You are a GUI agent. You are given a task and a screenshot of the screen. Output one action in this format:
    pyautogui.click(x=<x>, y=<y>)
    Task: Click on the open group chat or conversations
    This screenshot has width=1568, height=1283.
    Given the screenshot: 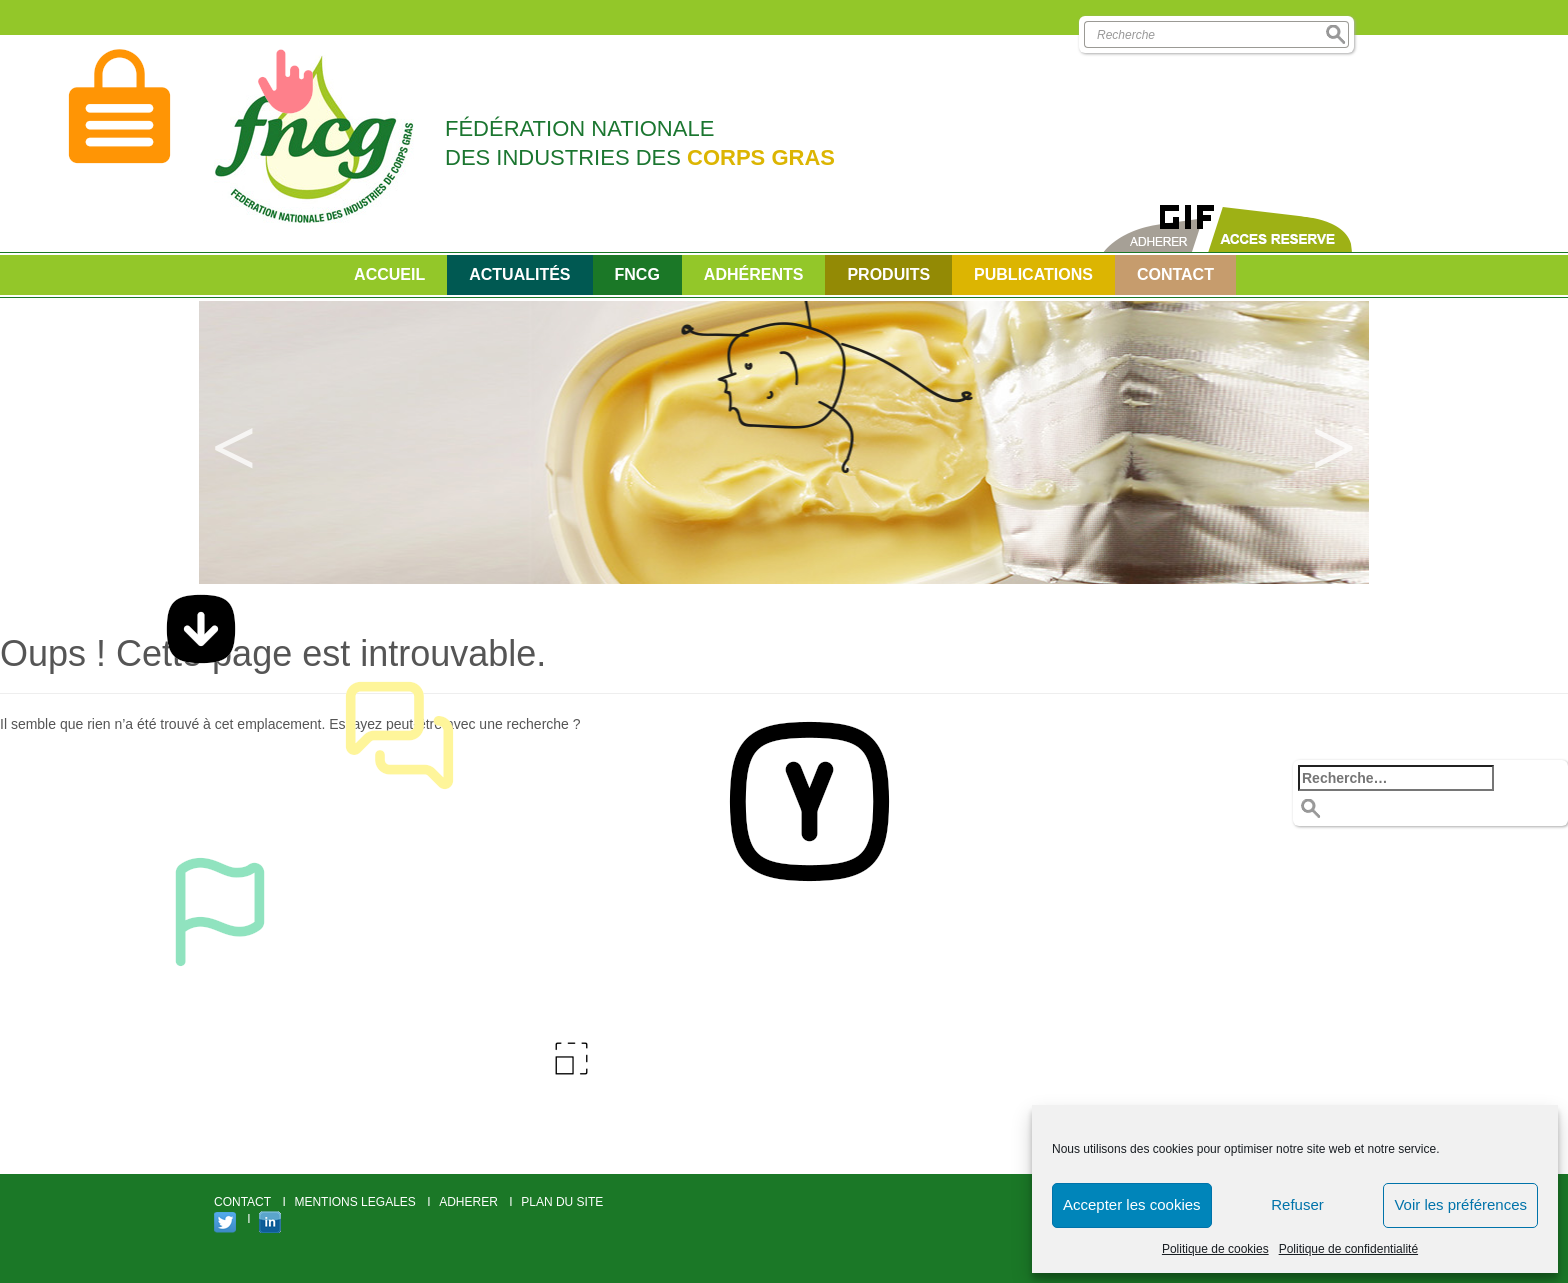 What is the action you would take?
    pyautogui.click(x=399, y=735)
    